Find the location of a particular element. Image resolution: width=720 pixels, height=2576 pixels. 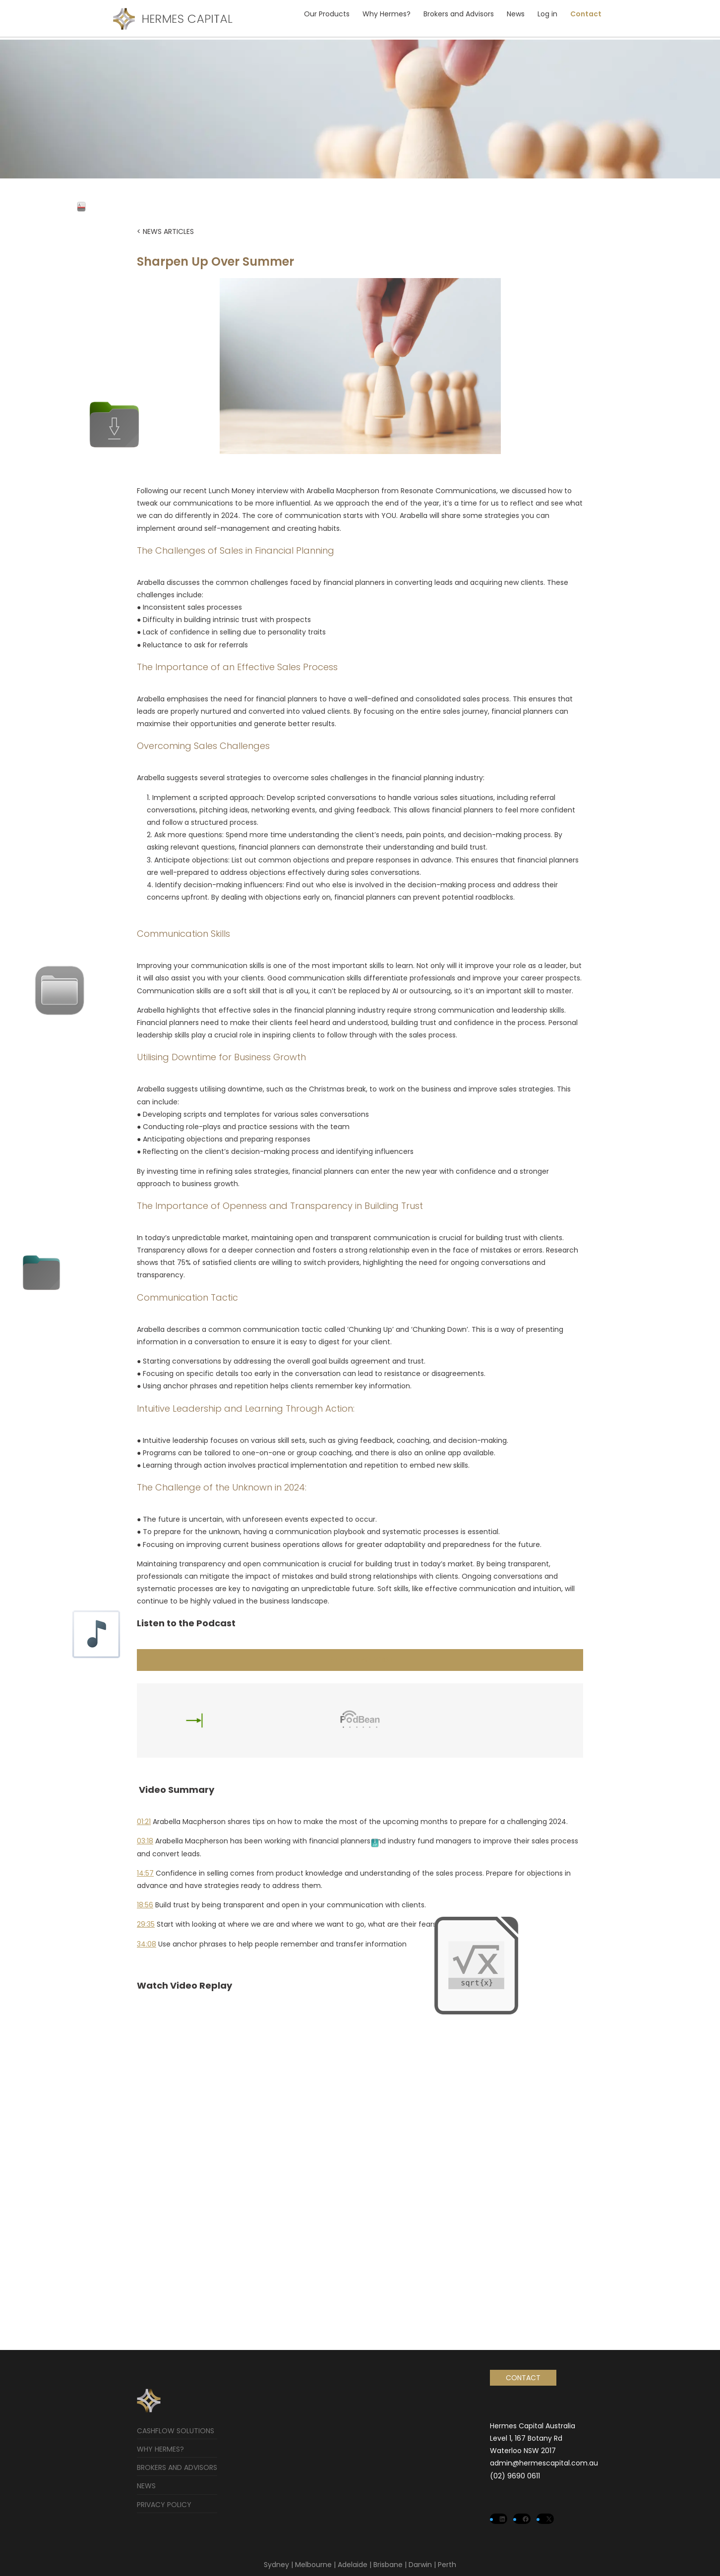

open the files app to browse documents is located at coordinates (60, 990).